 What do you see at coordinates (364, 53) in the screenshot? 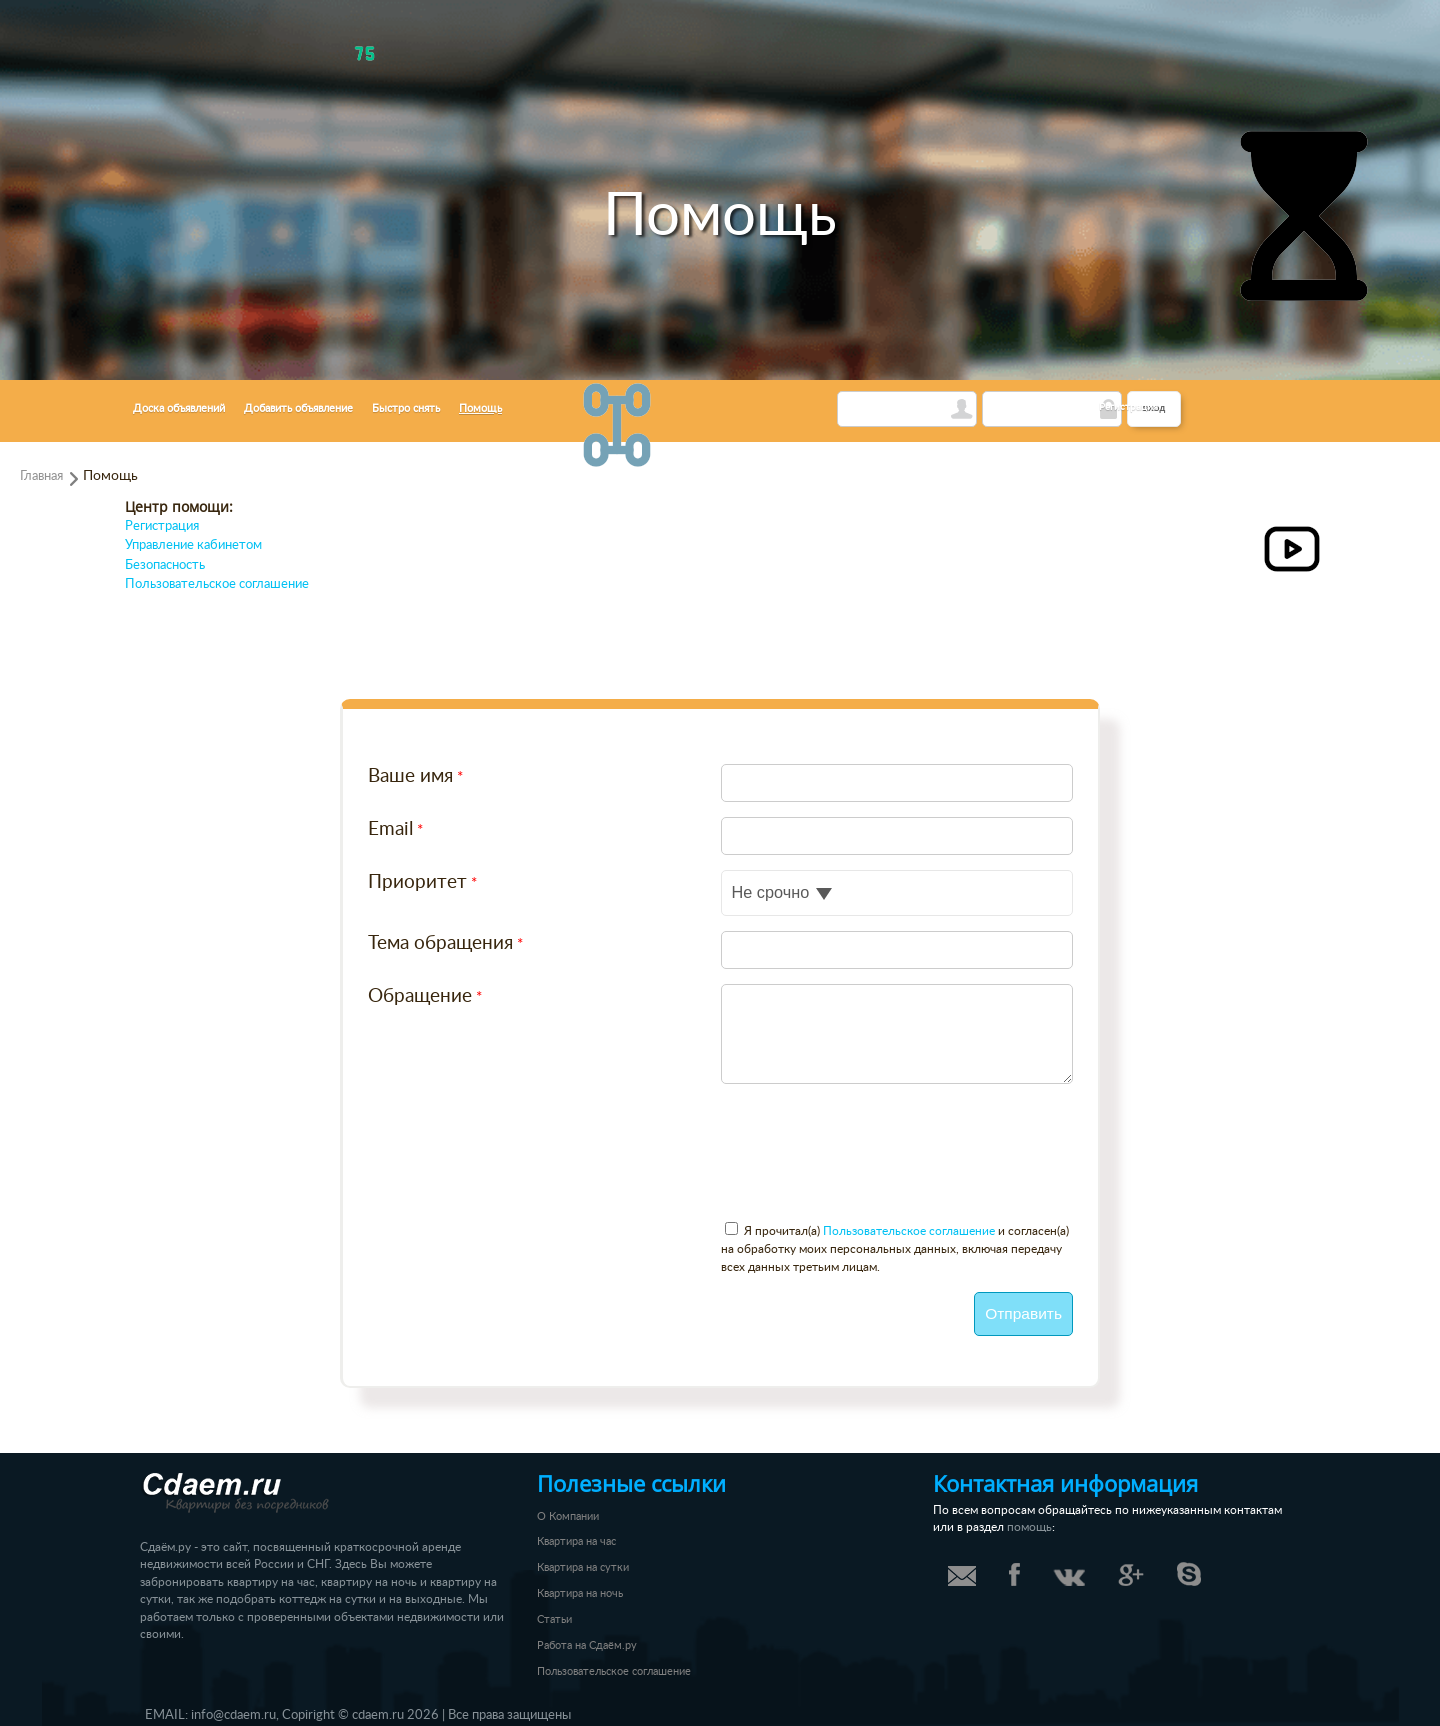
I see `displays the number 75 as a badge or counter` at bounding box center [364, 53].